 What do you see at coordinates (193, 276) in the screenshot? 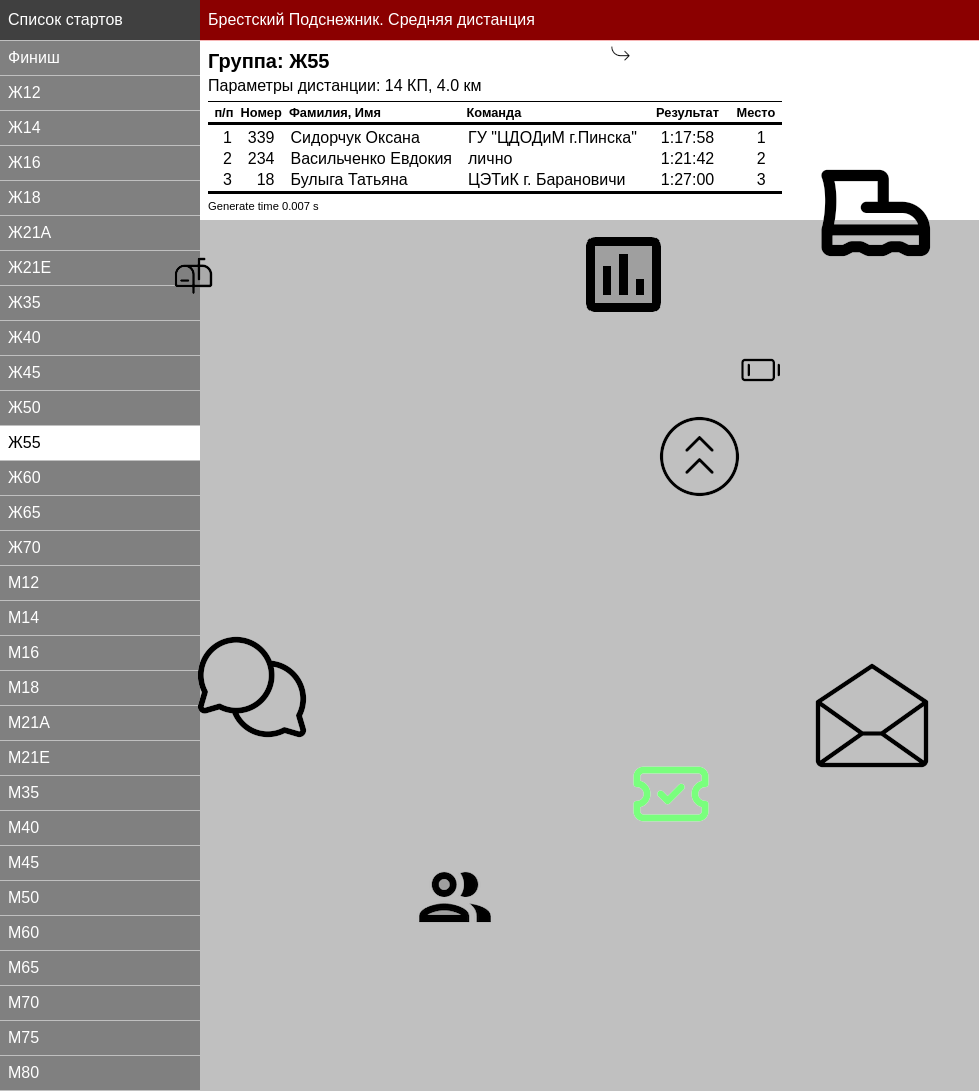
I see `access your mailbox or inbox` at bounding box center [193, 276].